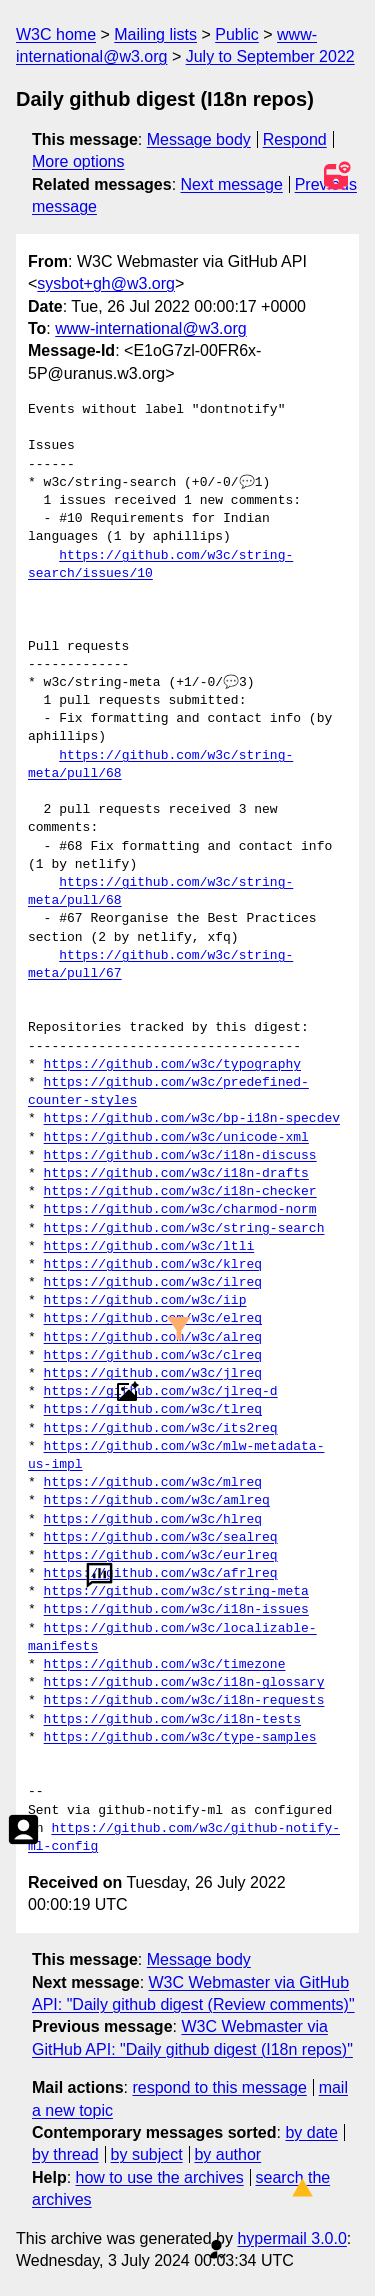 The height and width of the screenshot is (2296, 375). What do you see at coordinates (336, 176) in the screenshot?
I see `indicates wifi is available on this train` at bounding box center [336, 176].